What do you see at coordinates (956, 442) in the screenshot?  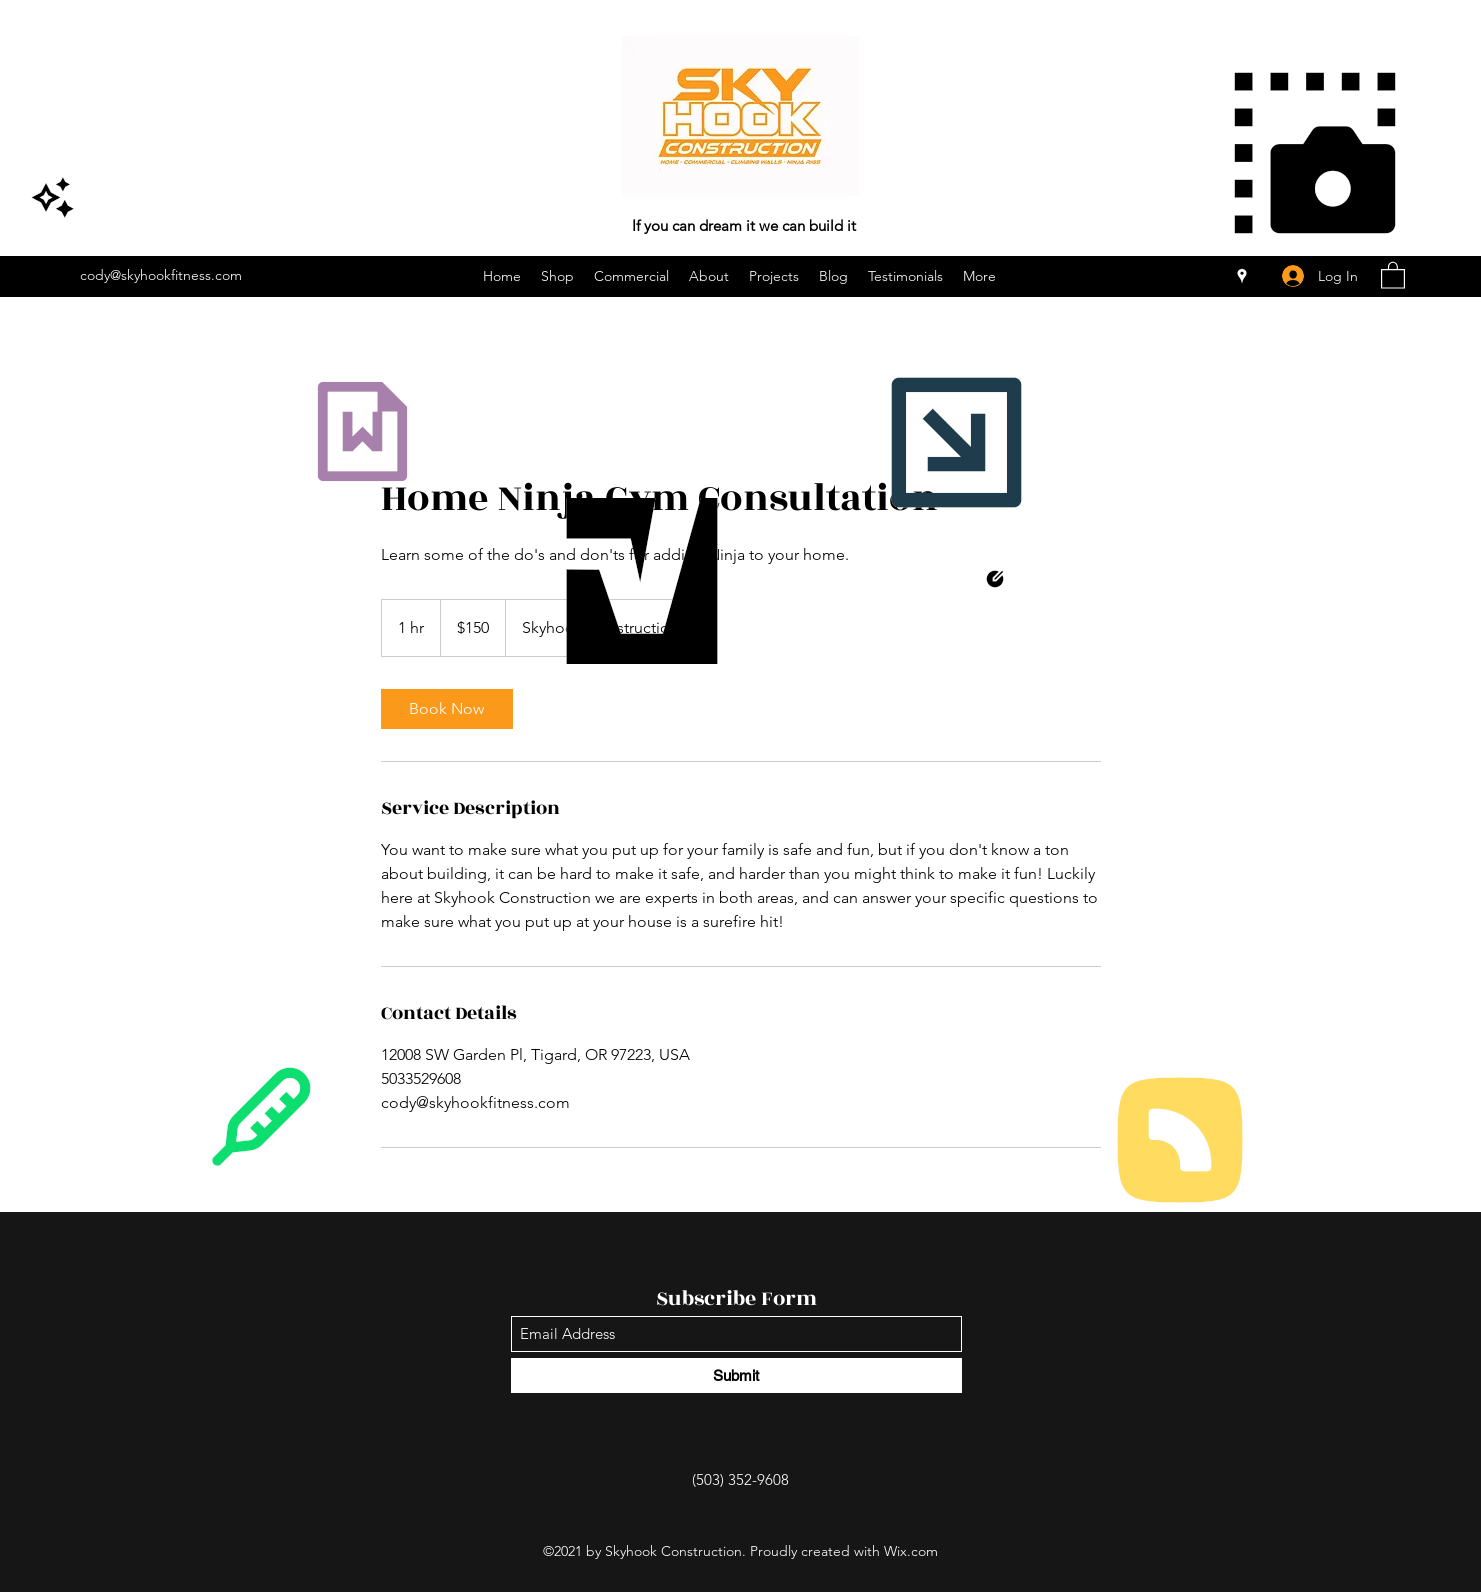 I see `navigate to the next section below` at bounding box center [956, 442].